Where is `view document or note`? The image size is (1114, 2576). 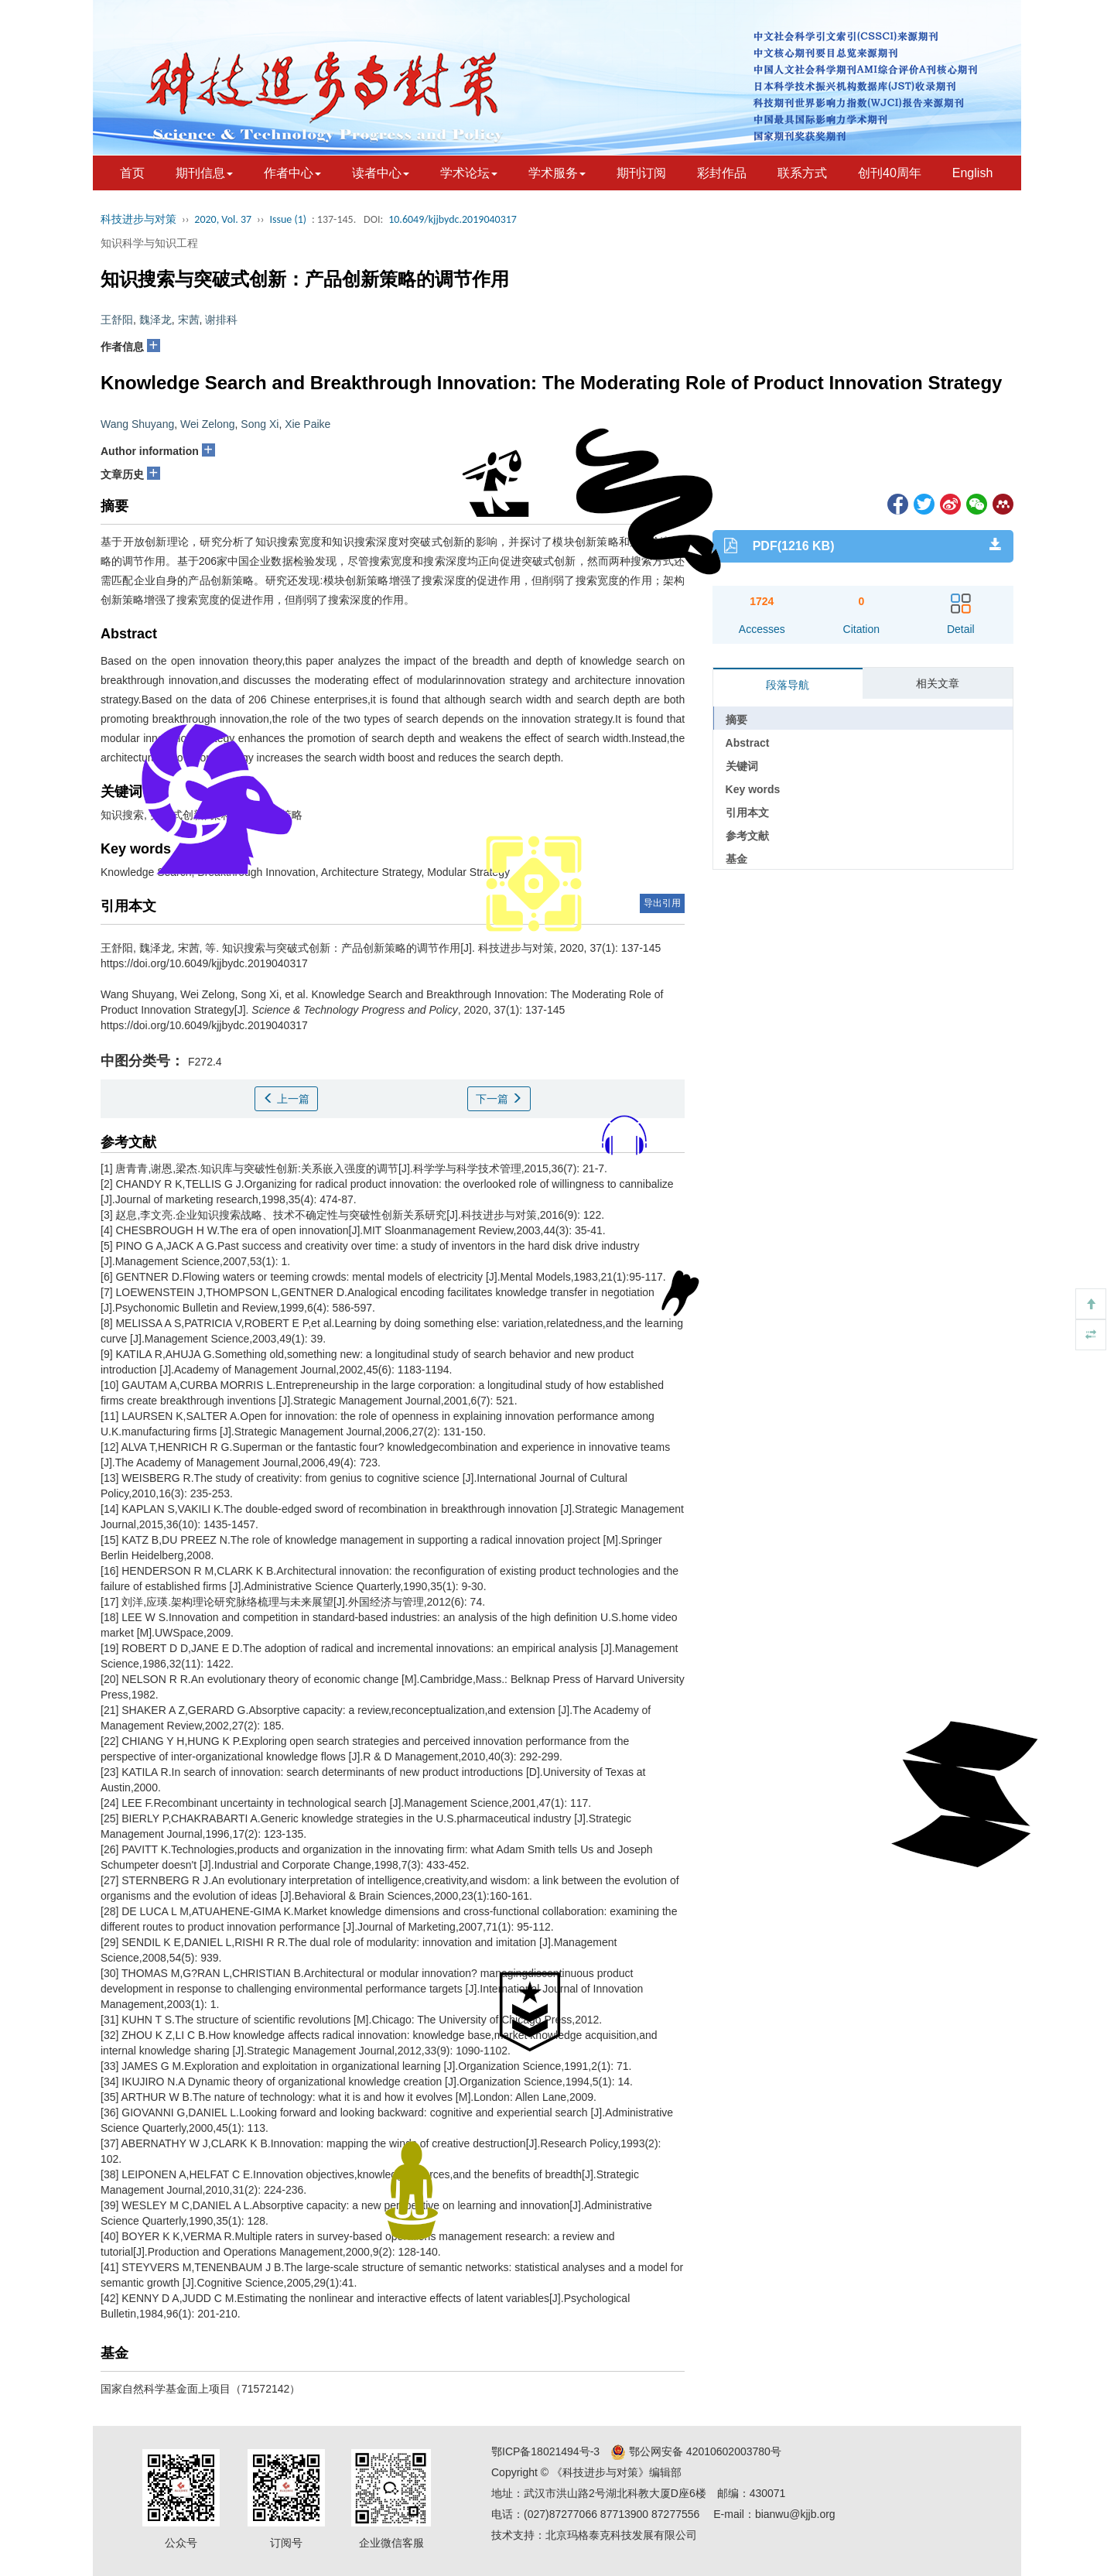
view document or note is located at coordinates (965, 1794).